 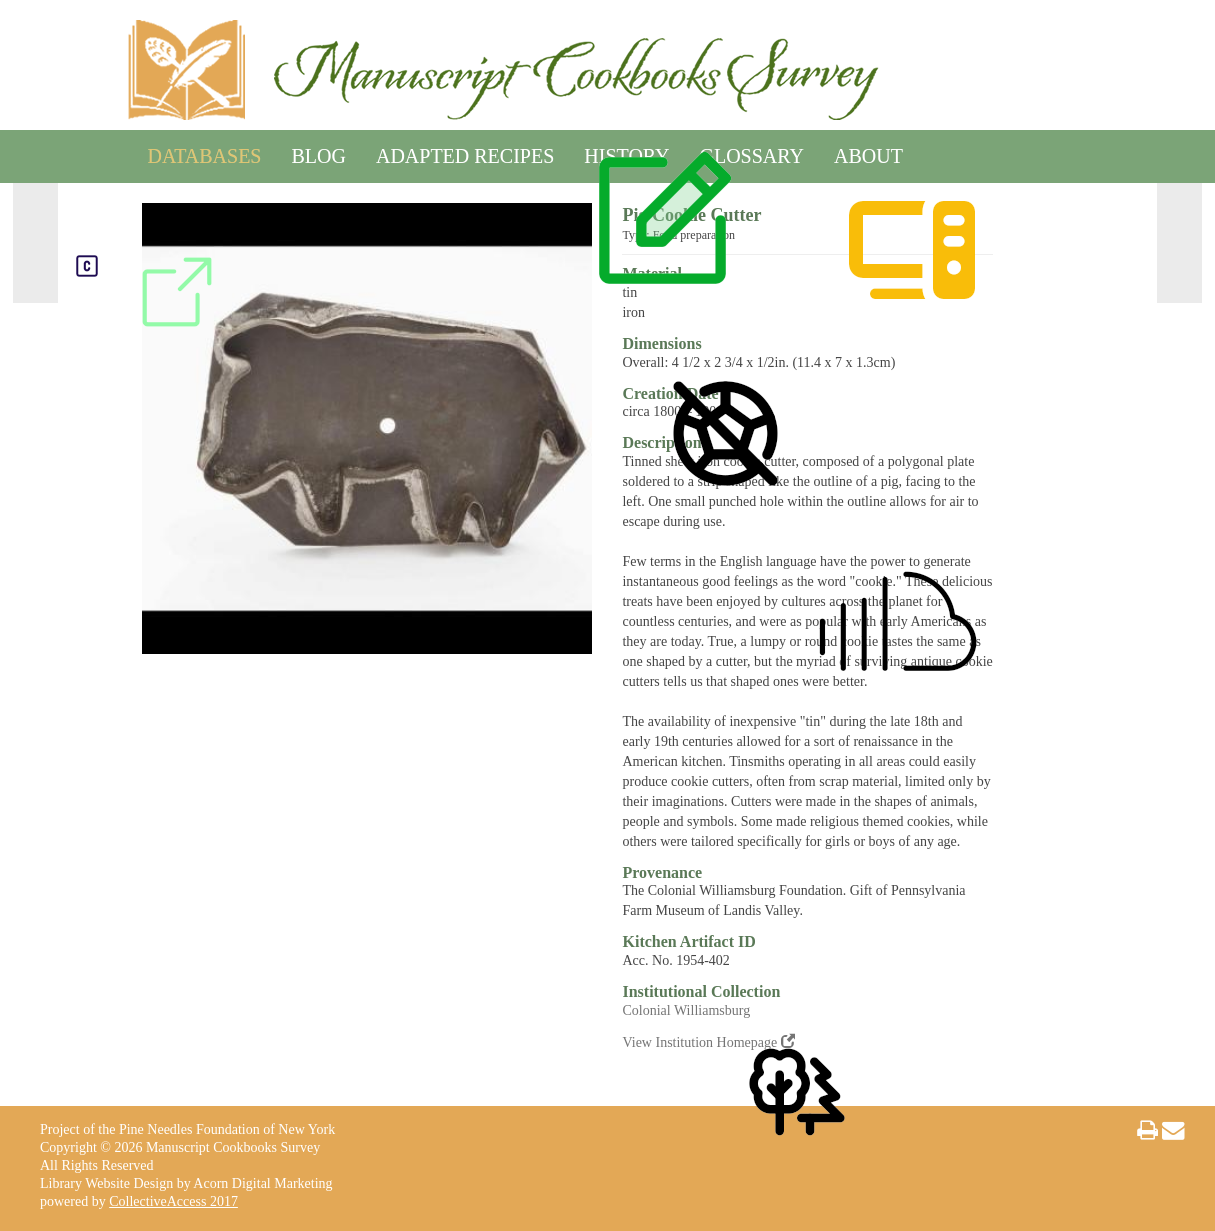 What do you see at coordinates (912, 250) in the screenshot?
I see `access desktop computer settings` at bounding box center [912, 250].